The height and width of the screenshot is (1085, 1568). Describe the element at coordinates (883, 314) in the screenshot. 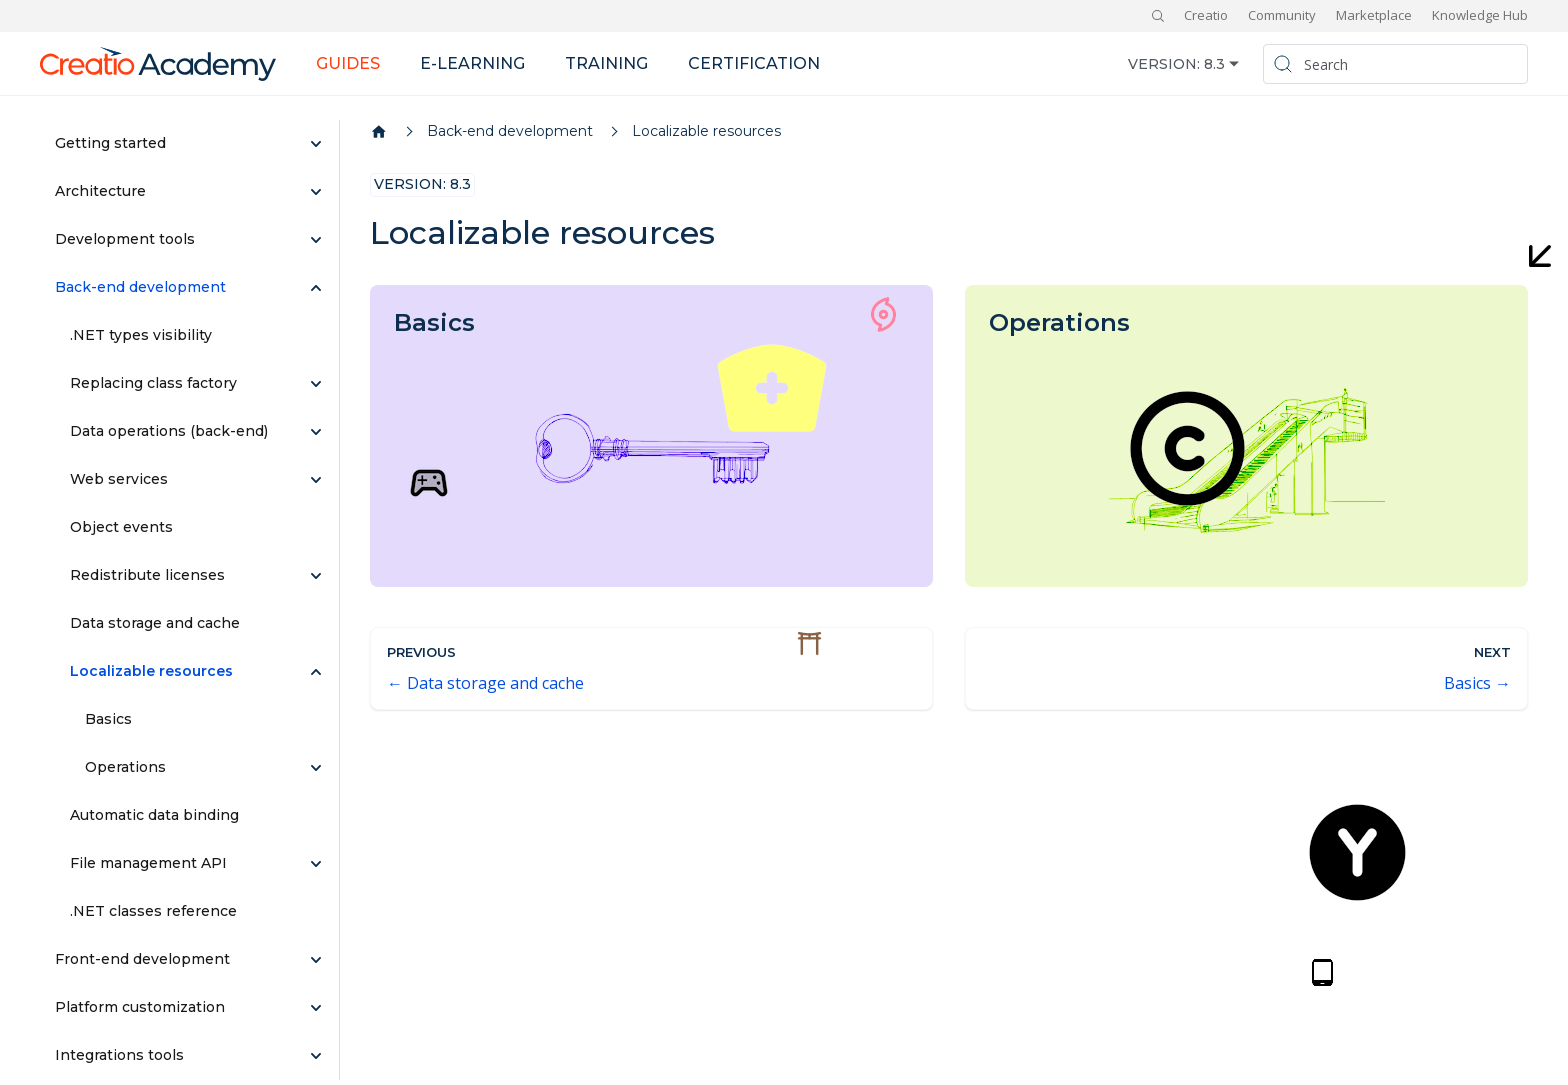

I see `indicates severe weather alert or hurricane warning` at that location.